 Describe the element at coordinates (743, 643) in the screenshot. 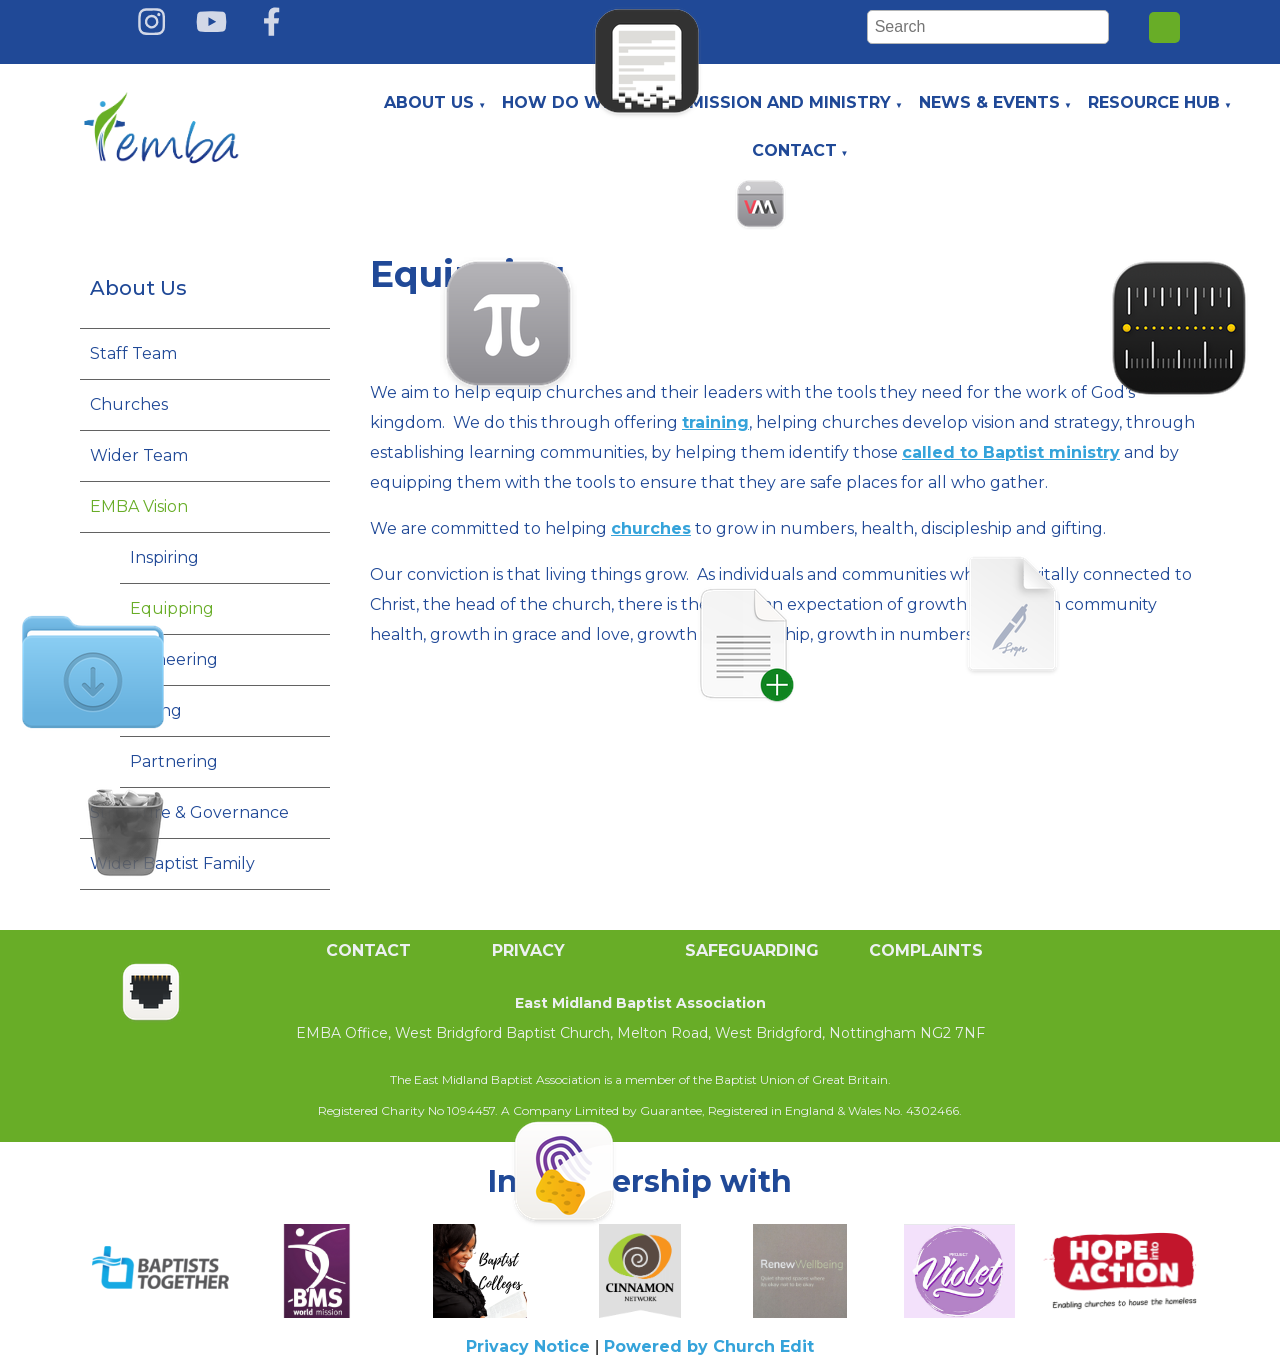

I see `create a new document` at that location.